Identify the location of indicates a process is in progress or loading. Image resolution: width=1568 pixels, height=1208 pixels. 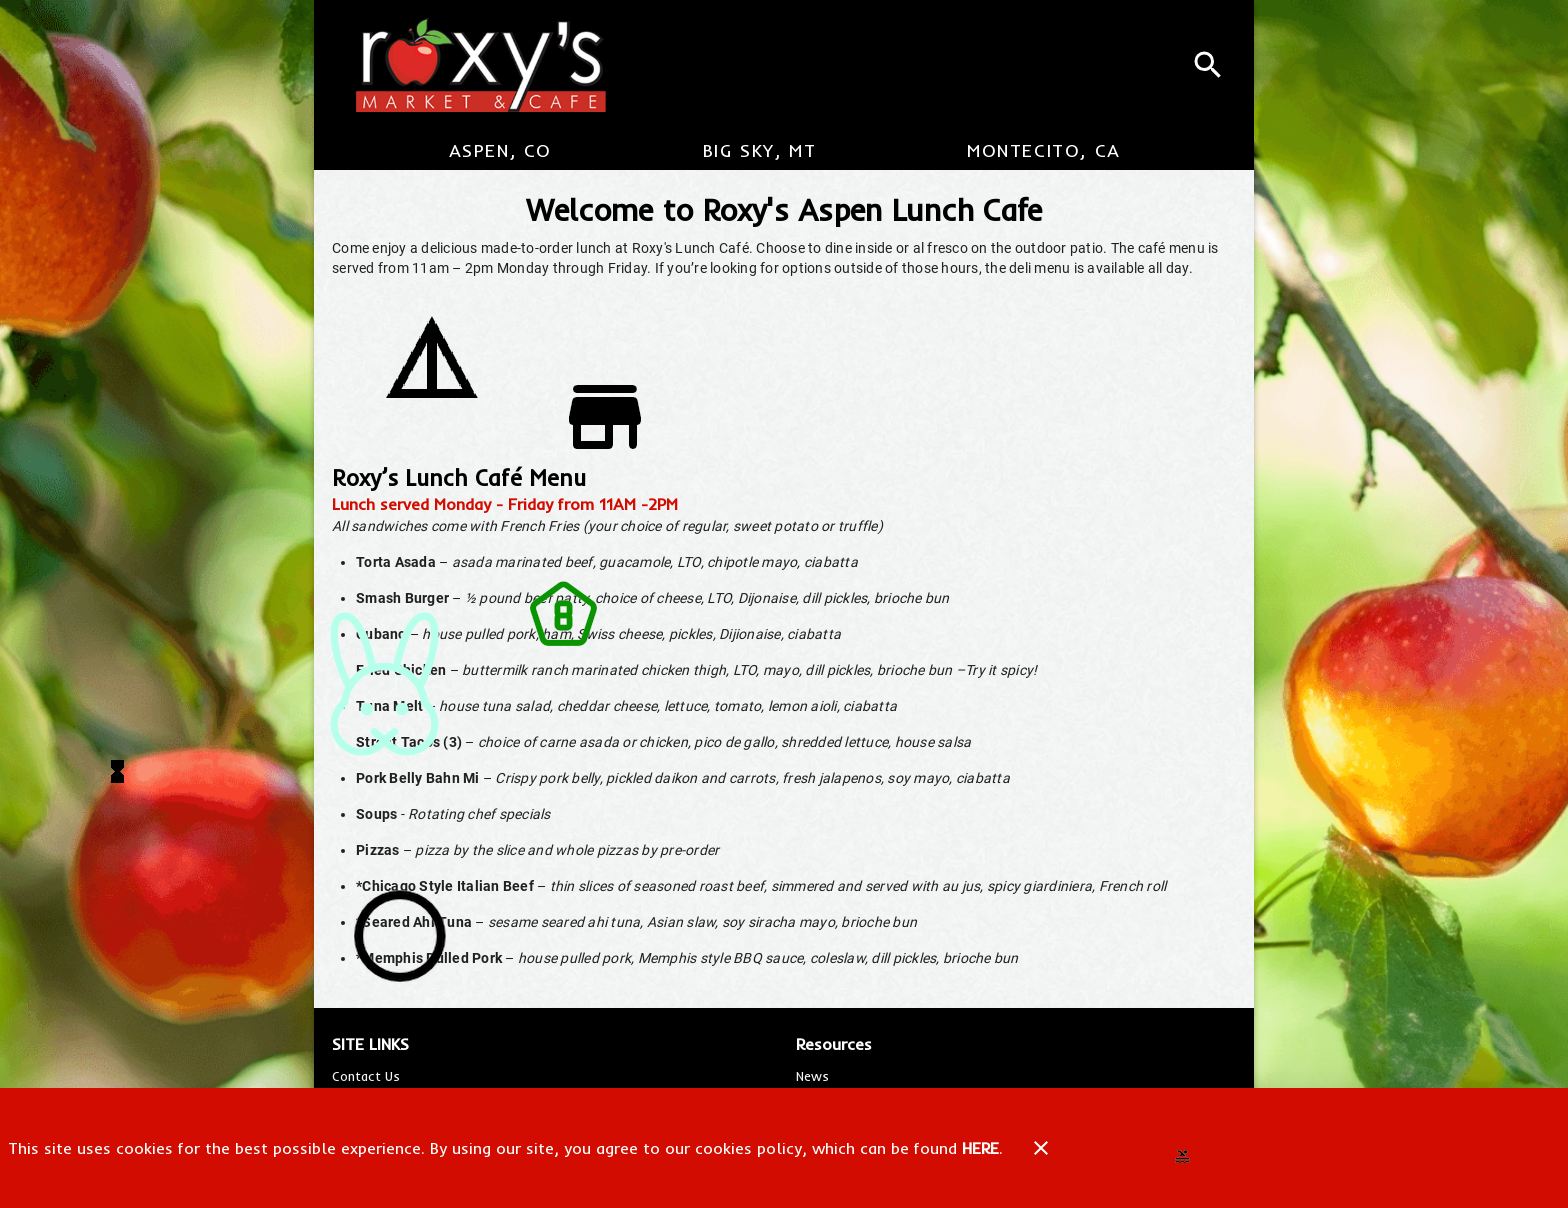
(117, 771).